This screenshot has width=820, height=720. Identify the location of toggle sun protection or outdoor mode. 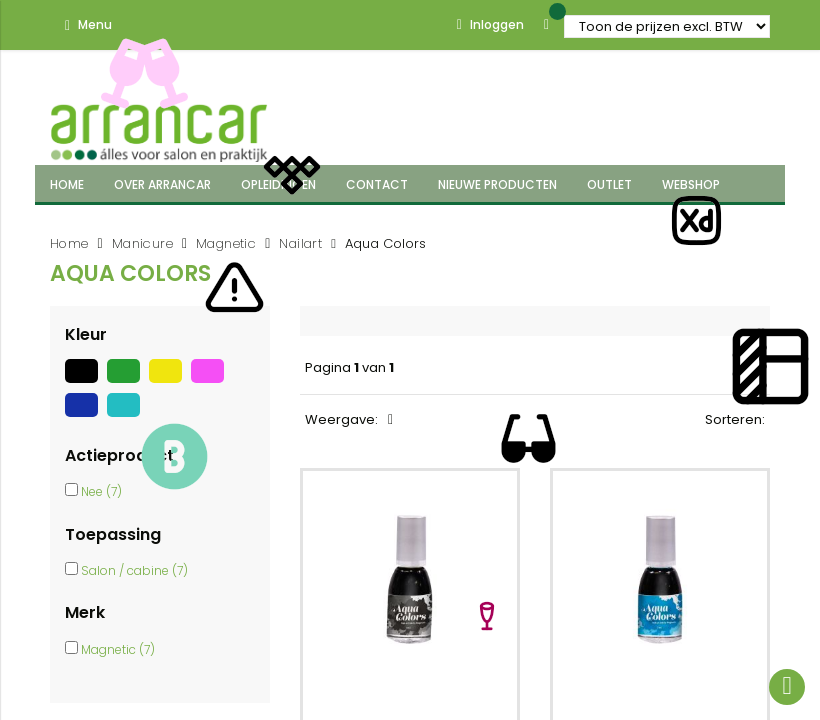
(528, 438).